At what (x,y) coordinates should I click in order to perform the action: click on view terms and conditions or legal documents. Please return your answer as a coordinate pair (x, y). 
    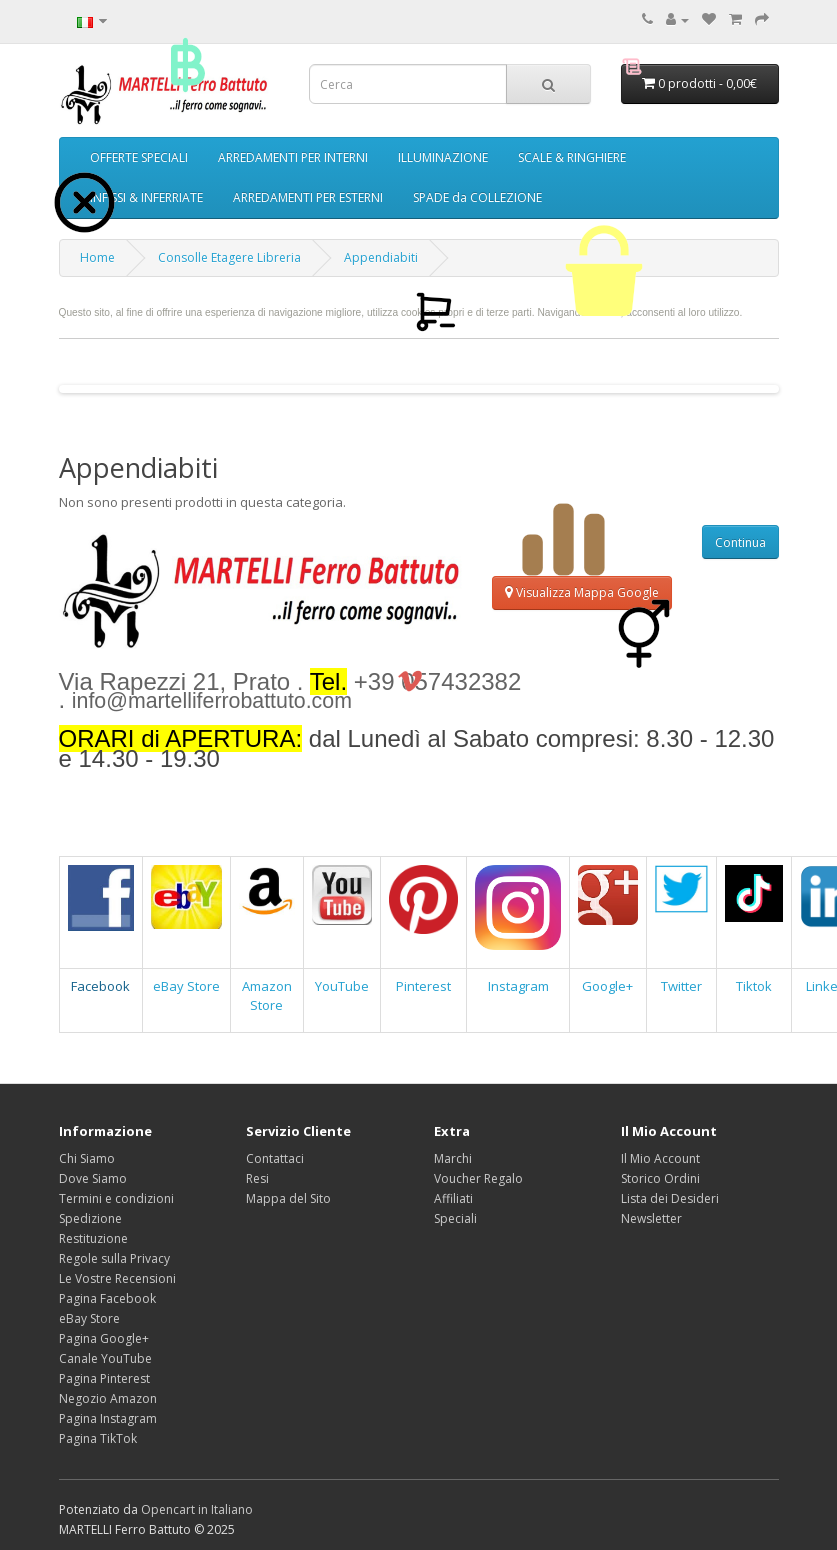
    Looking at the image, I should click on (632, 66).